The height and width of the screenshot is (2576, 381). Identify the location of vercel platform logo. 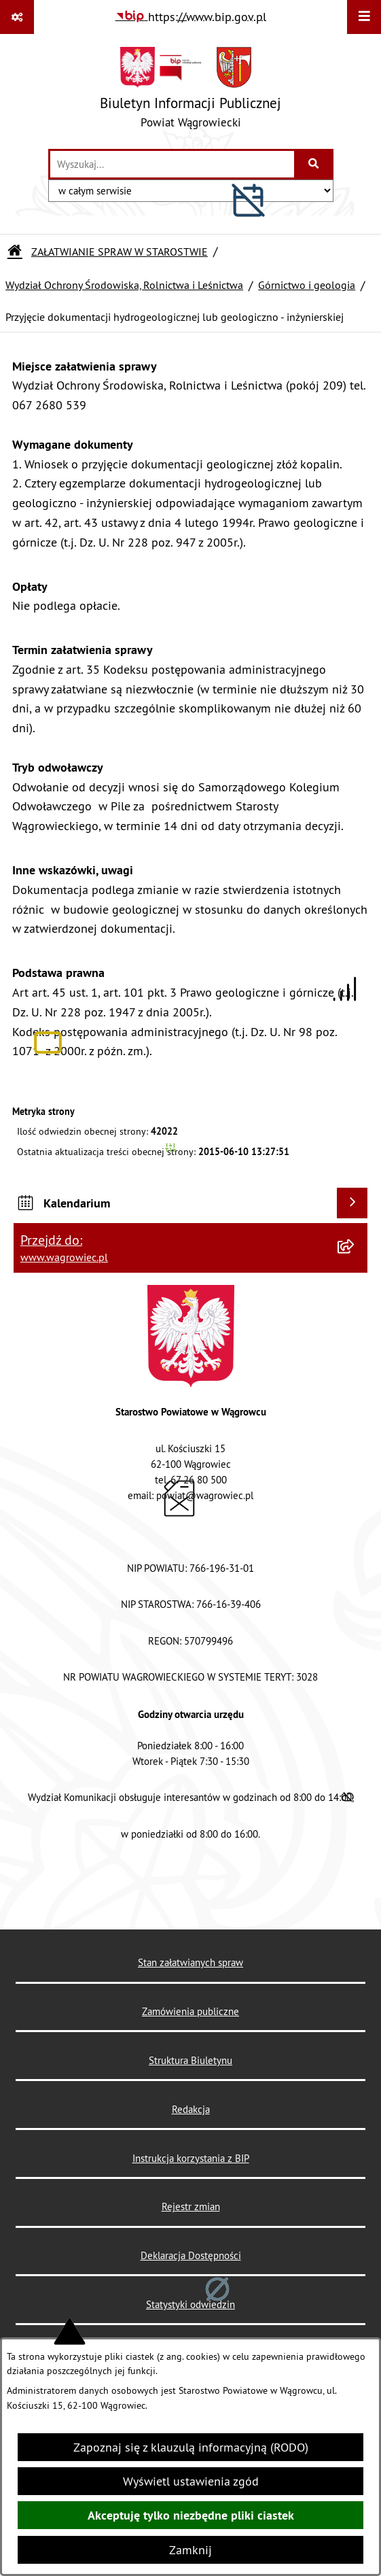
(69, 2332).